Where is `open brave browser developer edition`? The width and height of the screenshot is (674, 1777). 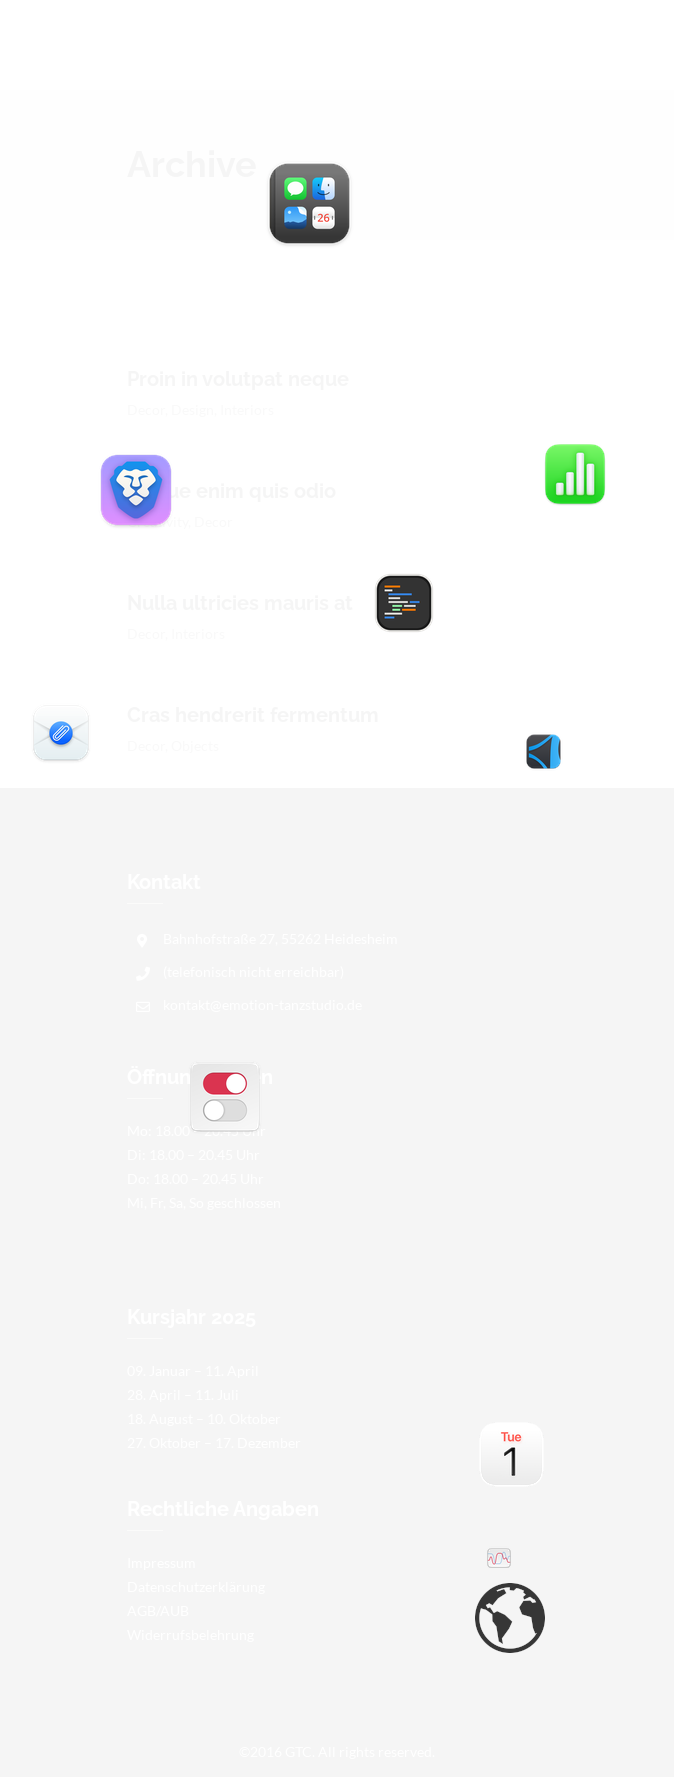 open brave browser developer edition is located at coordinates (136, 490).